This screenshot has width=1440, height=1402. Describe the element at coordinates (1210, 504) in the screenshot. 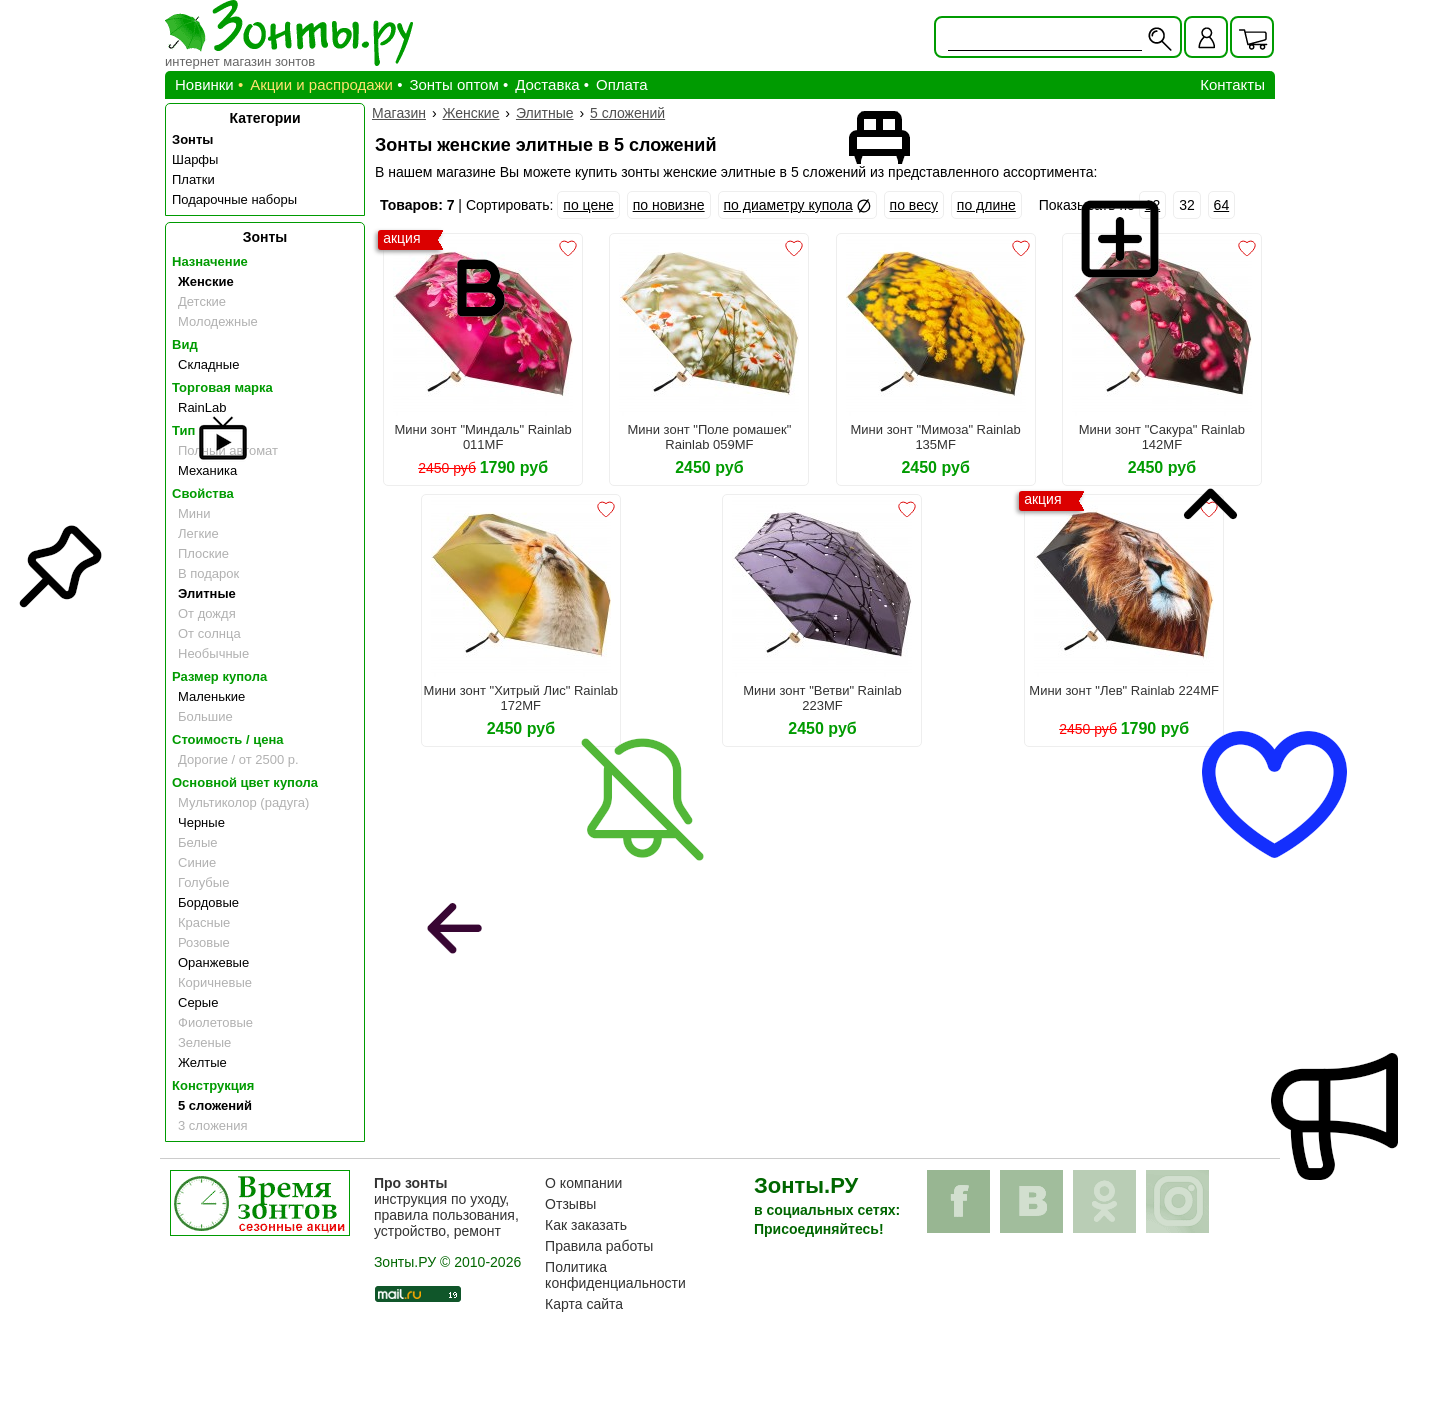

I see `collapse an expanded section` at that location.